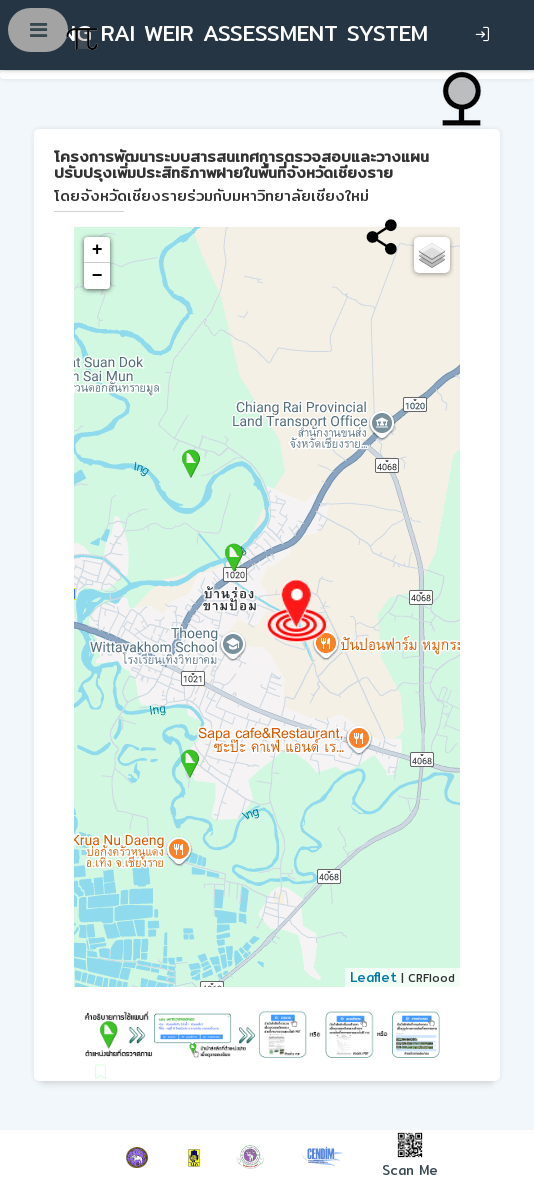  I want to click on save this item to bookmarks, so click(100, 1071).